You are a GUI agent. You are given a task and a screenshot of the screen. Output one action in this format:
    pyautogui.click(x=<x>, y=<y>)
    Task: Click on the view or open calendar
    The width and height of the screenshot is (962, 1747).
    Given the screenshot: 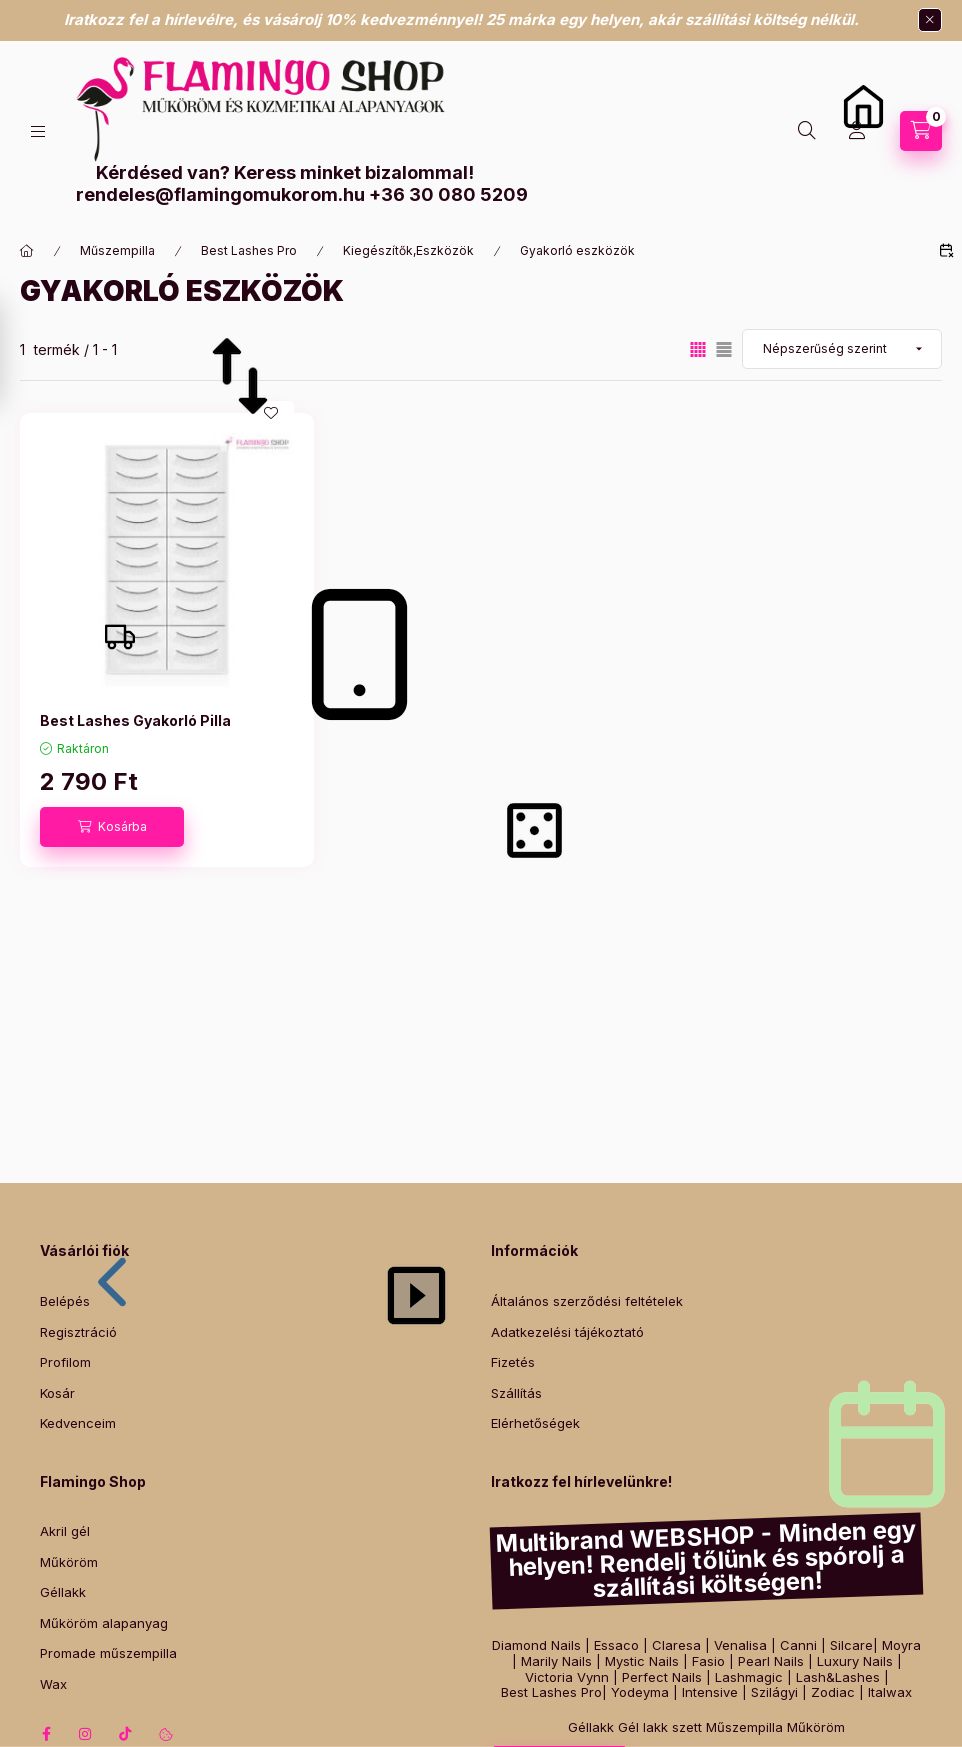 What is the action you would take?
    pyautogui.click(x=887, y=1444)
    